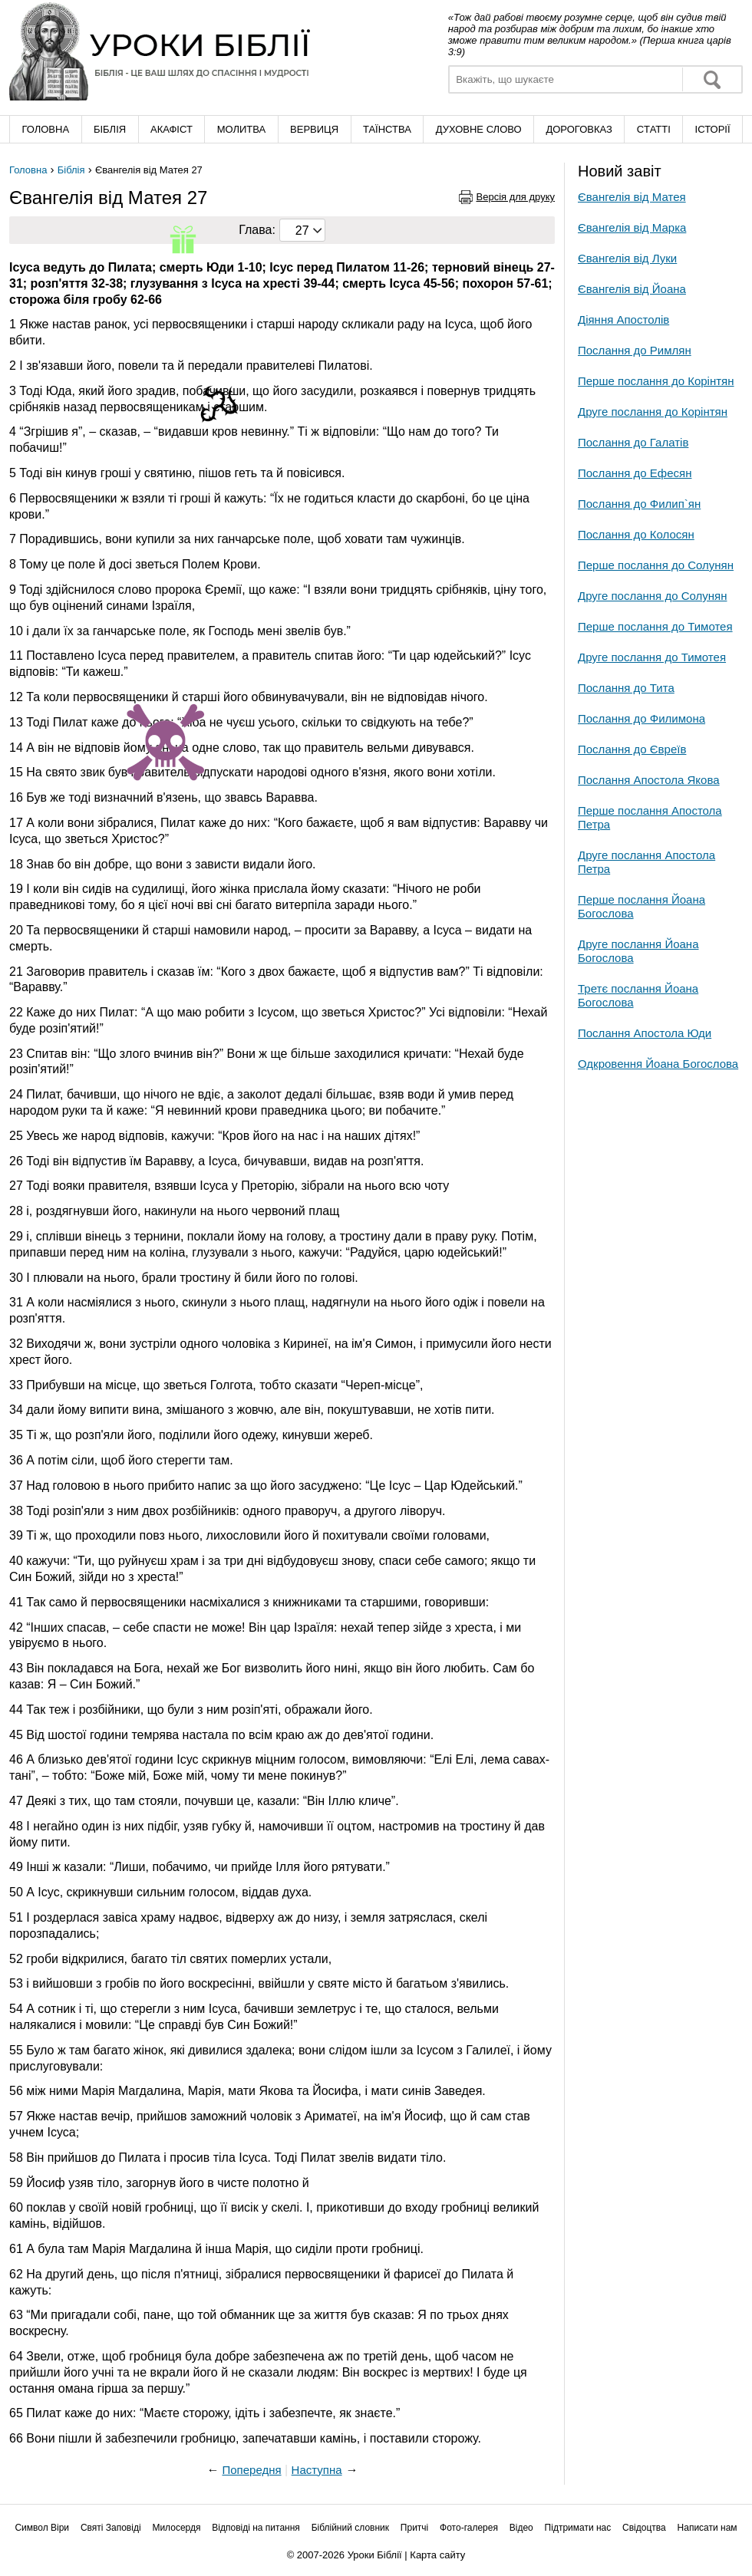 This screenshot has width=752, height=2576. I want to click on indicates danger or hazardous content warning, so click(166, 743).